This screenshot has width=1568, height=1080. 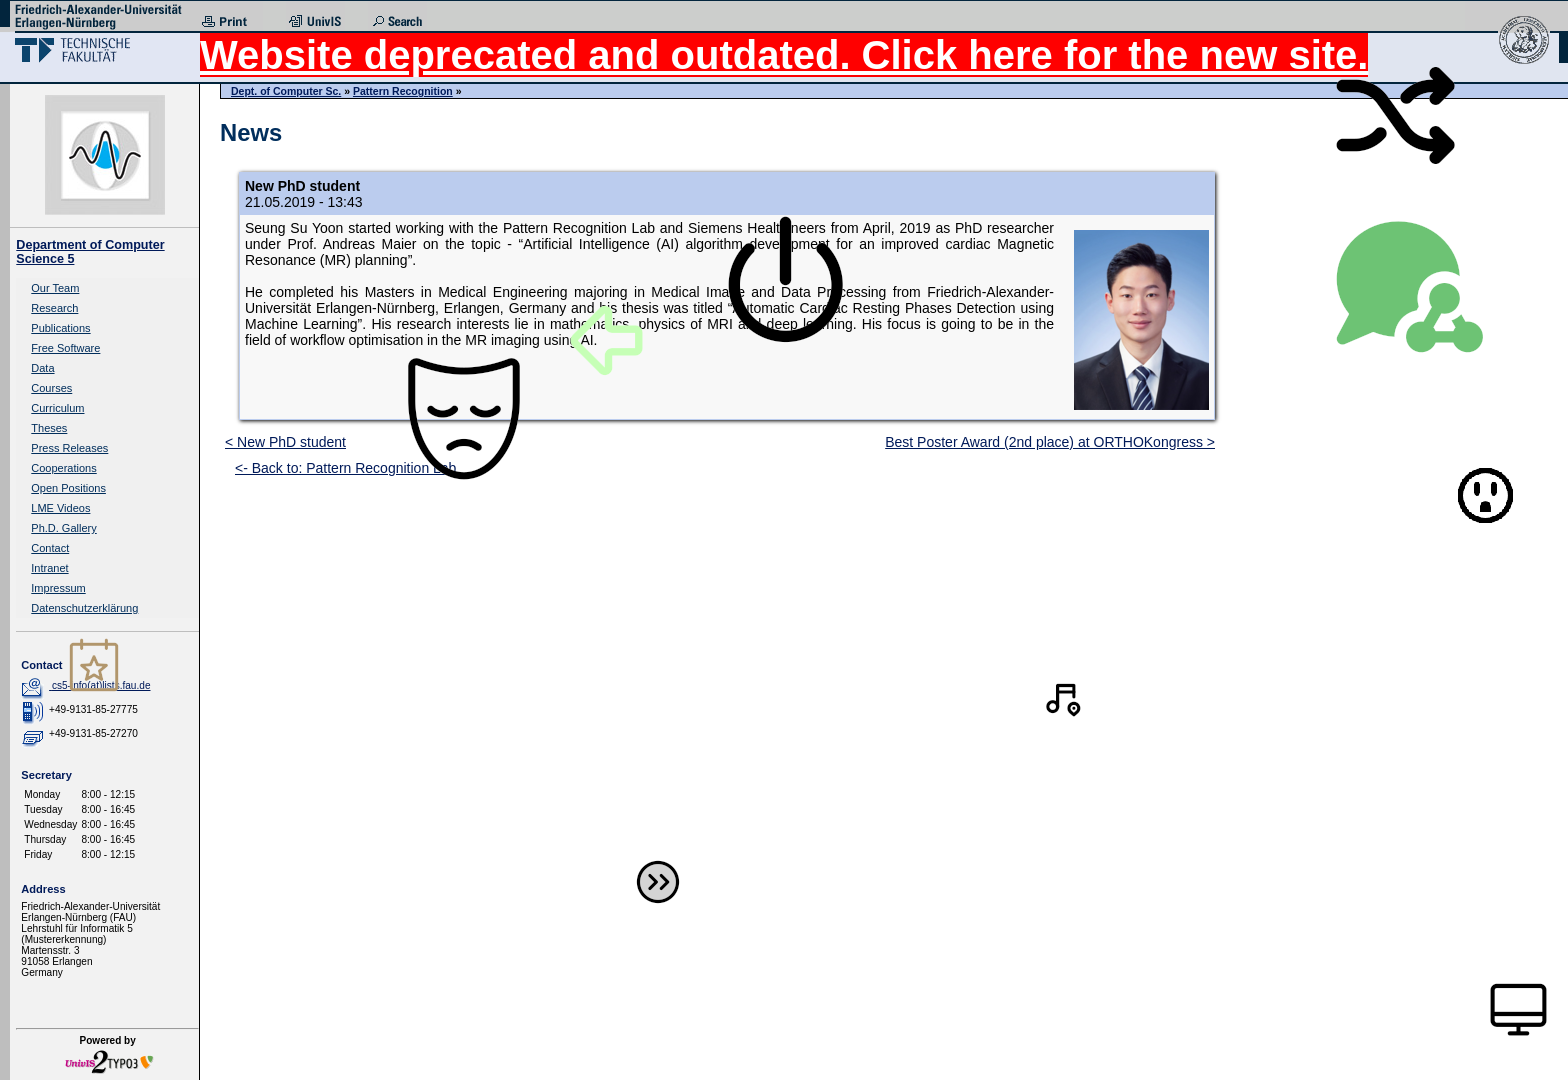 What do you see at coordinates (785, 279) in the screenshot?
I see `turn device on or off` at bounding box center [785, 279].